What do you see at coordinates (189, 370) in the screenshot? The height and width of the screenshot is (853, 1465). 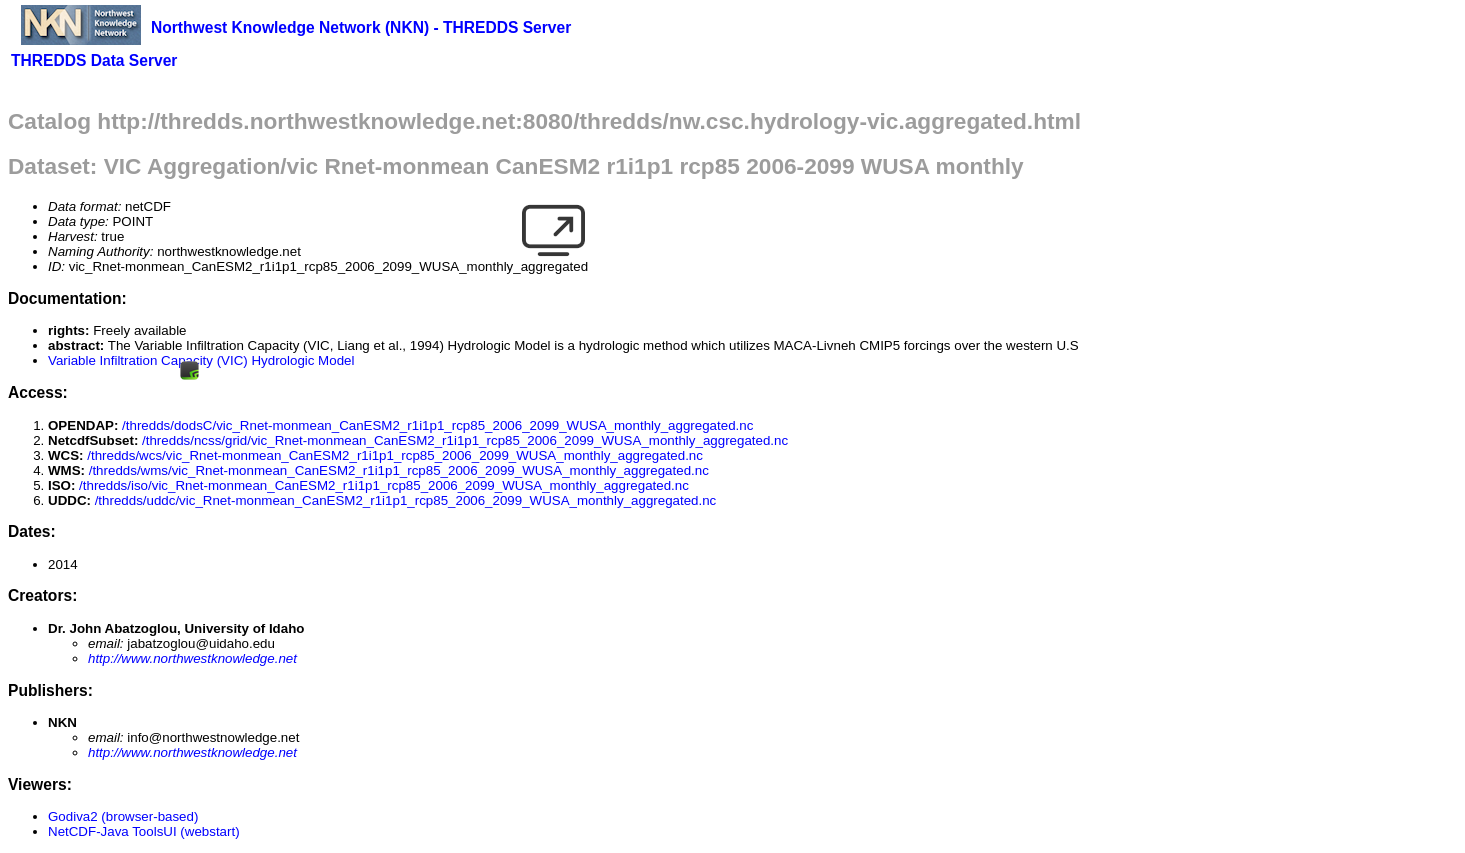 I see `open nvidia app` at bounding box center [189, 370].